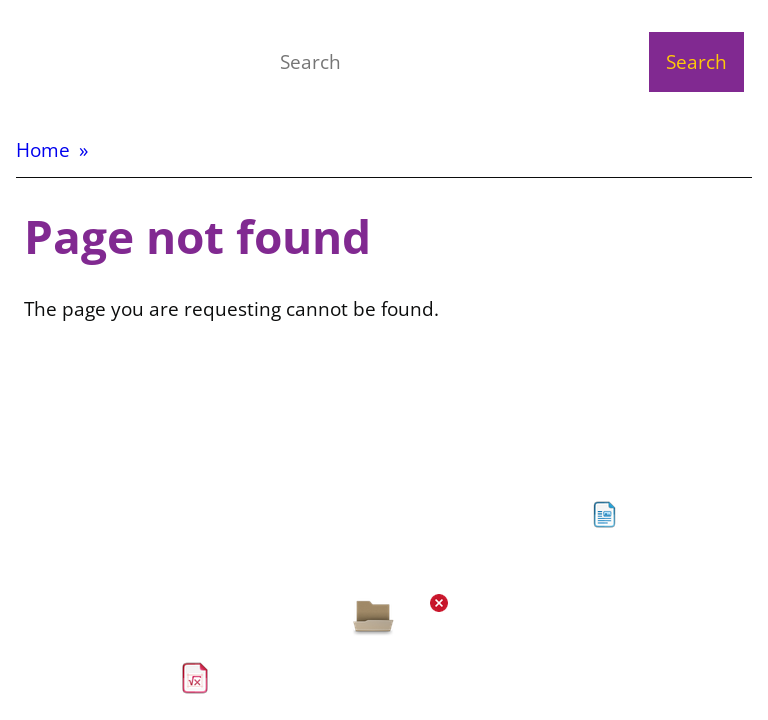  What do you see at coordinates (373, 618) in the screenshot?
I see `drop files here to move them into this folder` at bounding box center [373, 618].